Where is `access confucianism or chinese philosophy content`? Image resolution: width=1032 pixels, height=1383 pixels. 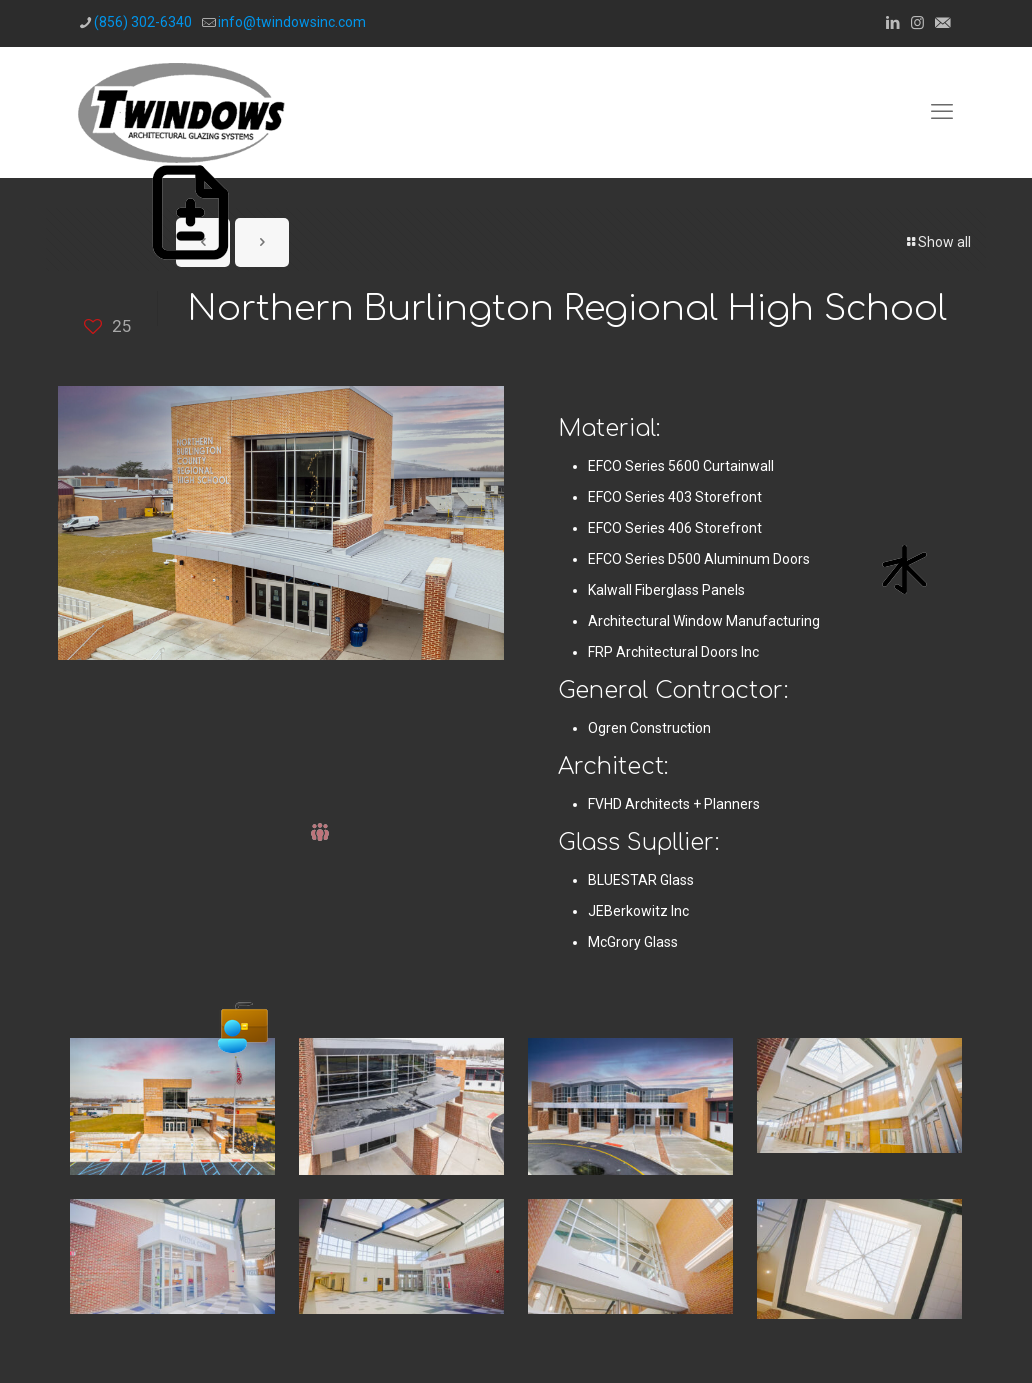
access confucianism or chinese philosophy content is located at coordinates (904, 569).